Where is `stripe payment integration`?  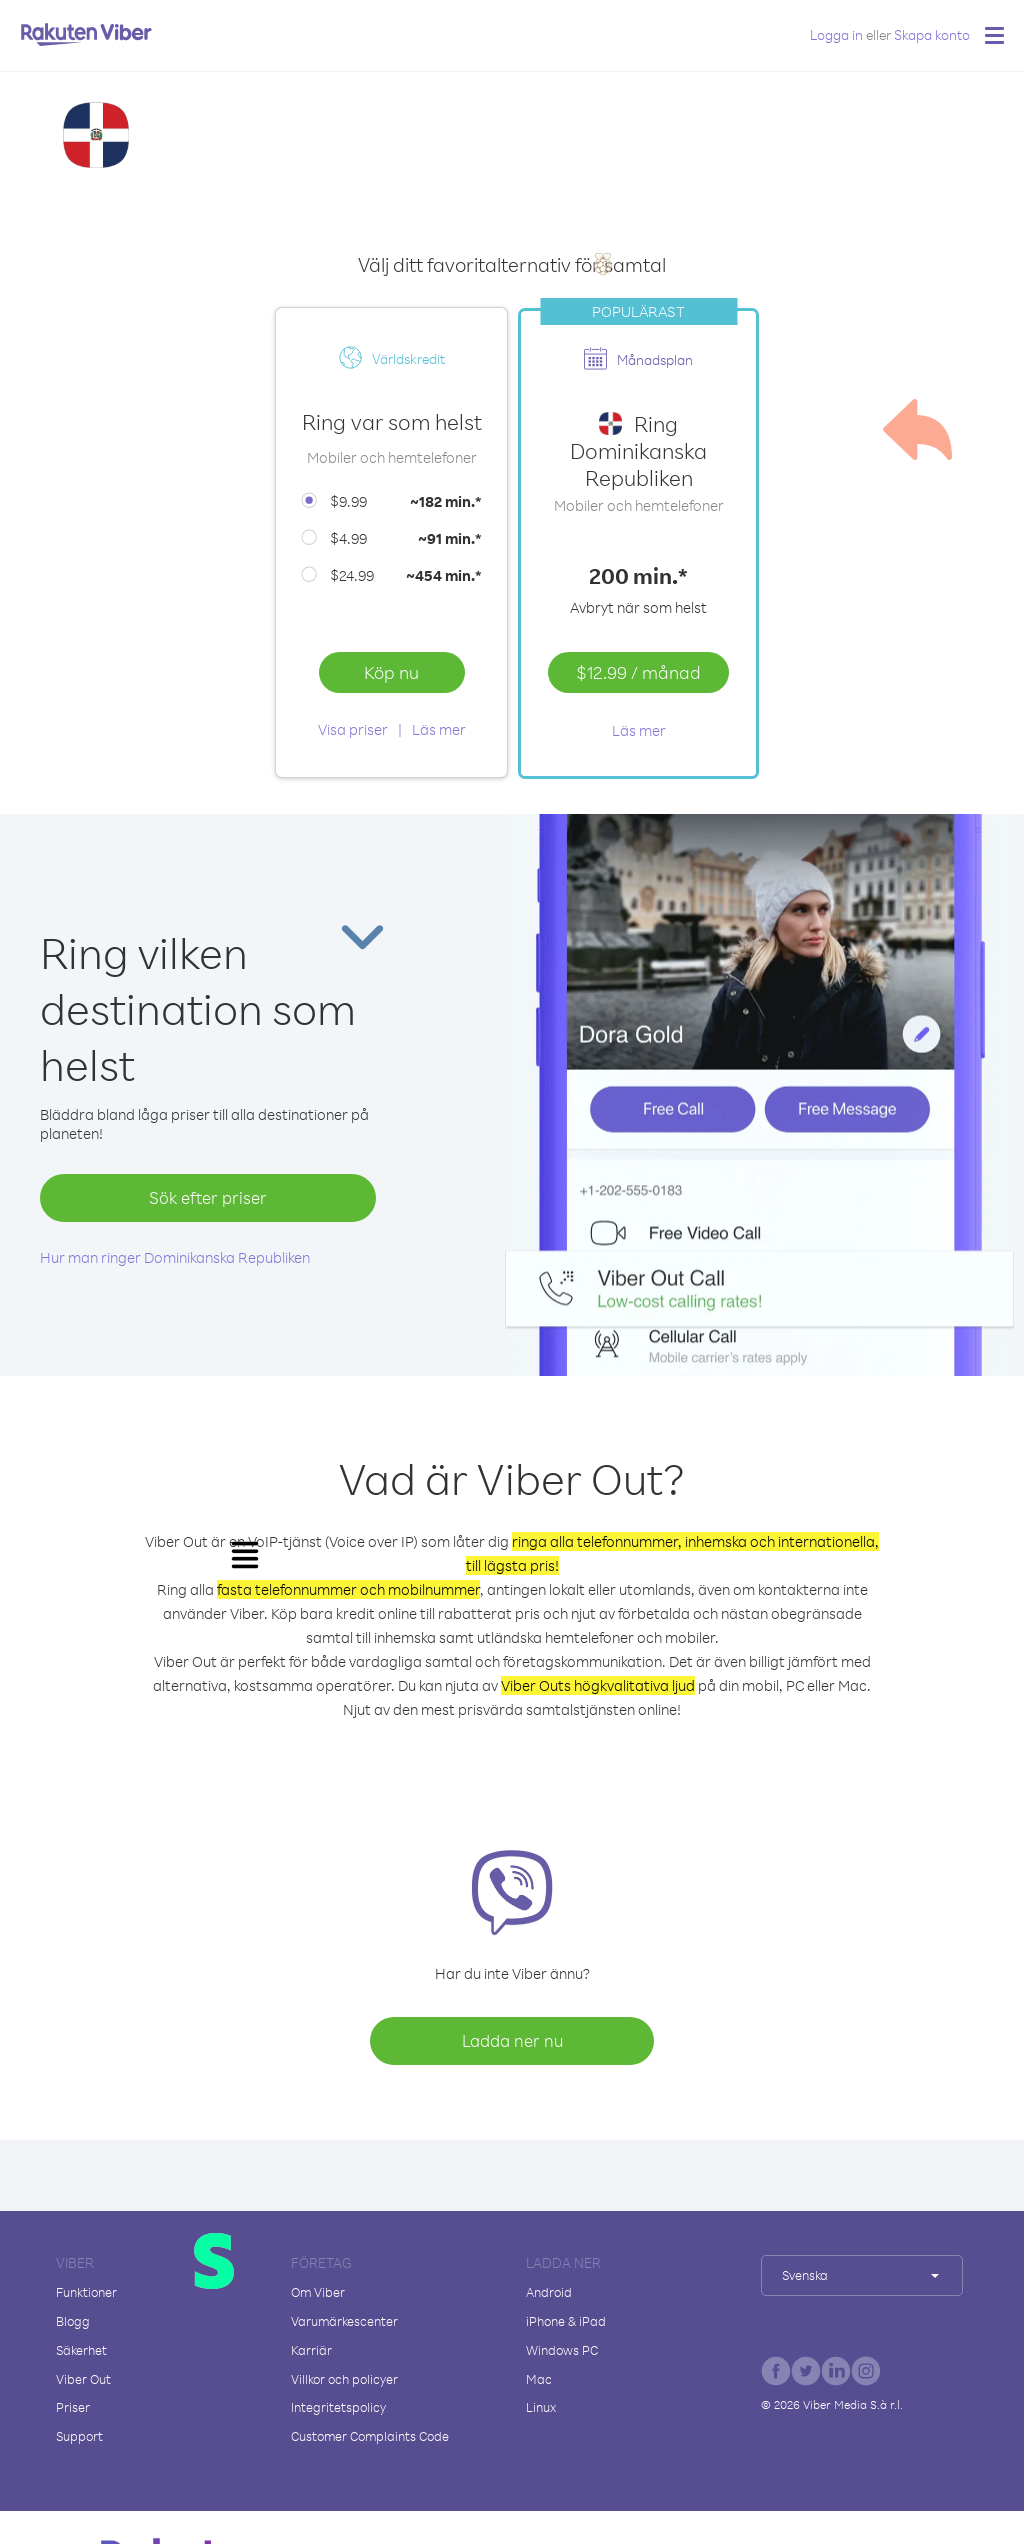 stripe payment integration is located at coordinates (214, 2261).